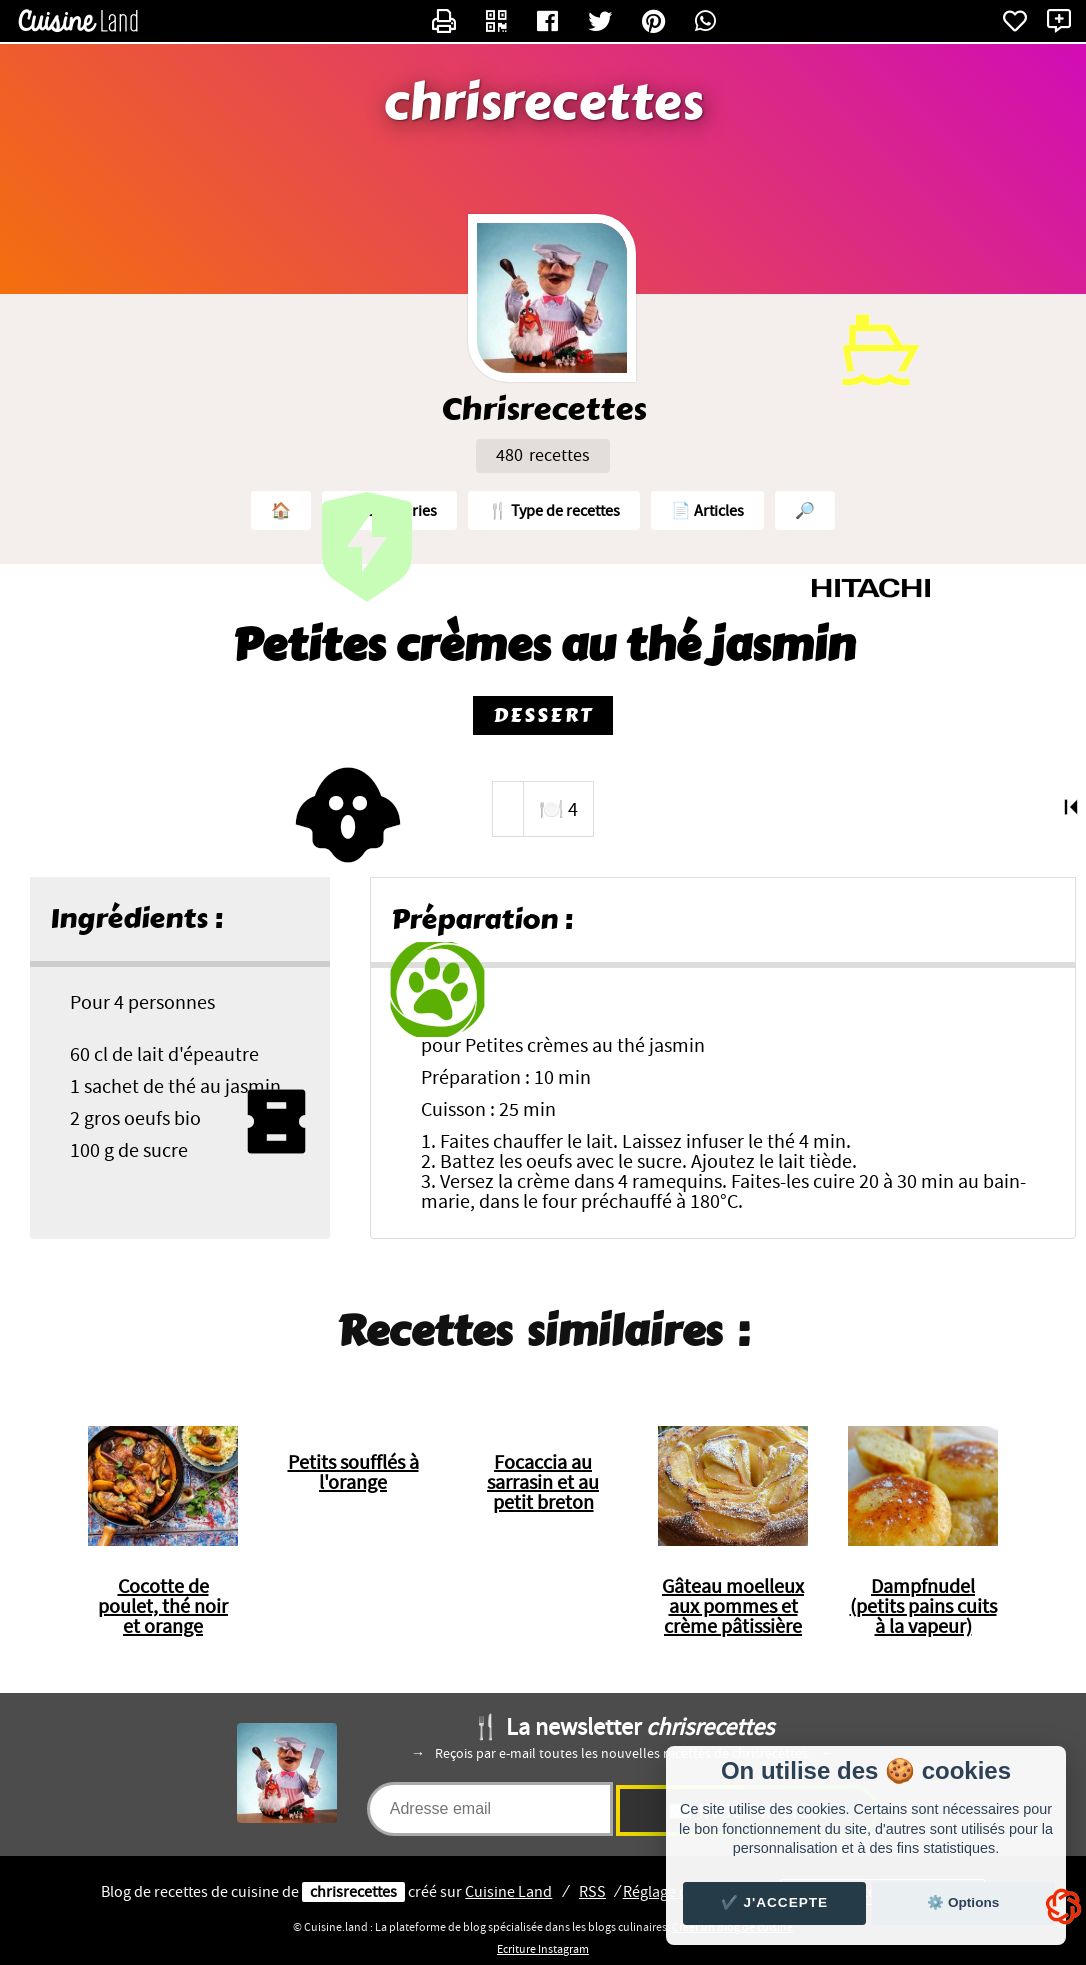  What do you see at coordinates (1063, 1906) in the screenshot?
I see `OpenAI logo` at bounding box center [1063, 1906].